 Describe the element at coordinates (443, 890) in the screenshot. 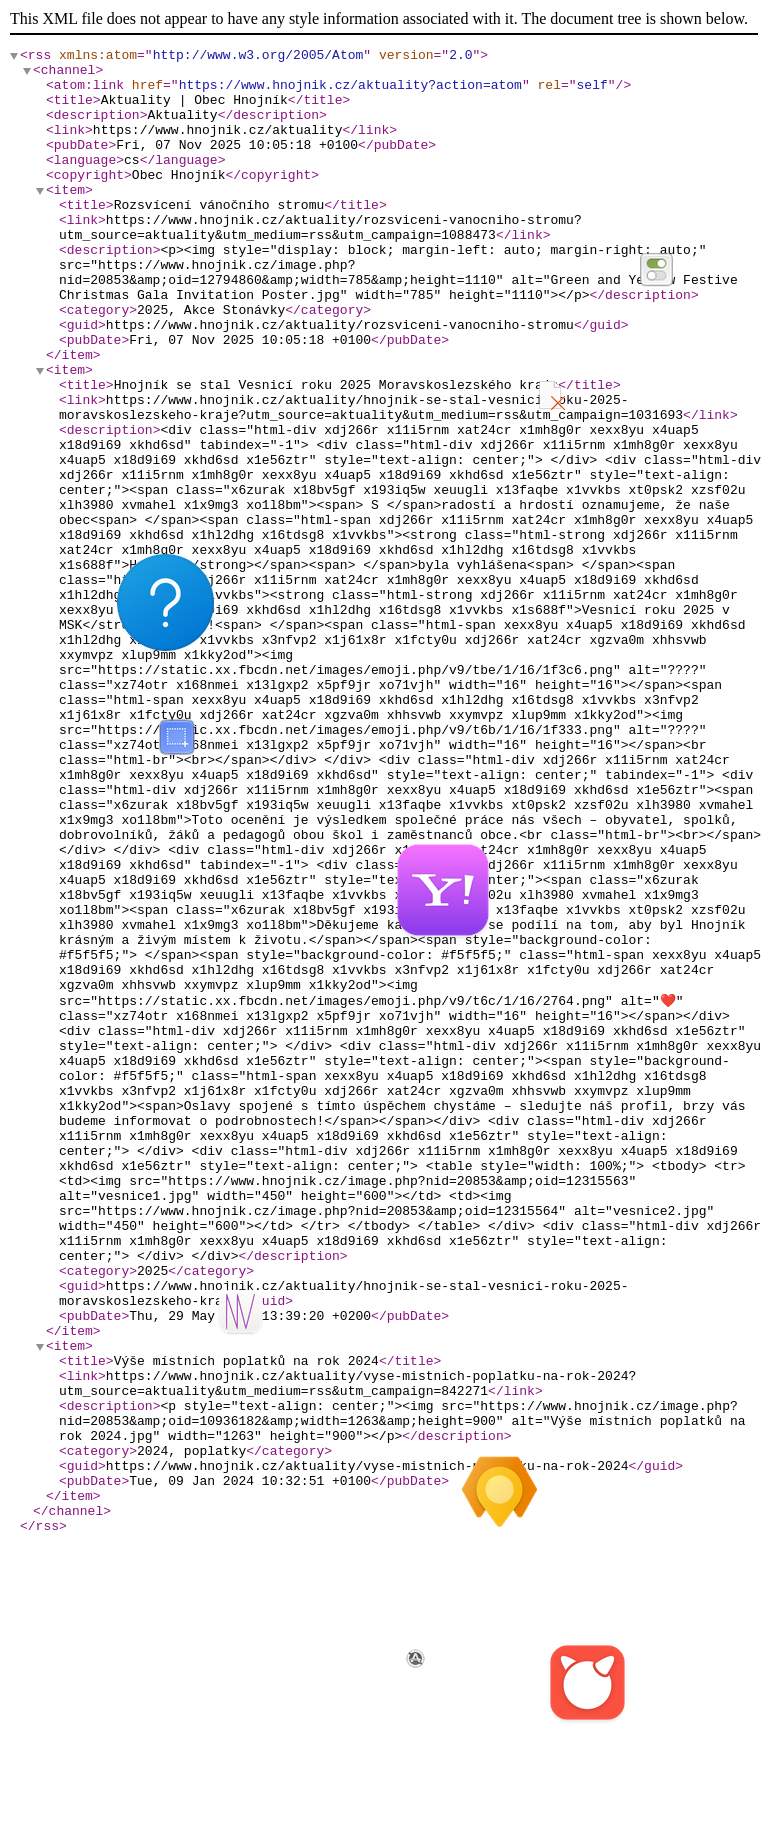

I see `open Yahoo web app` at that location.